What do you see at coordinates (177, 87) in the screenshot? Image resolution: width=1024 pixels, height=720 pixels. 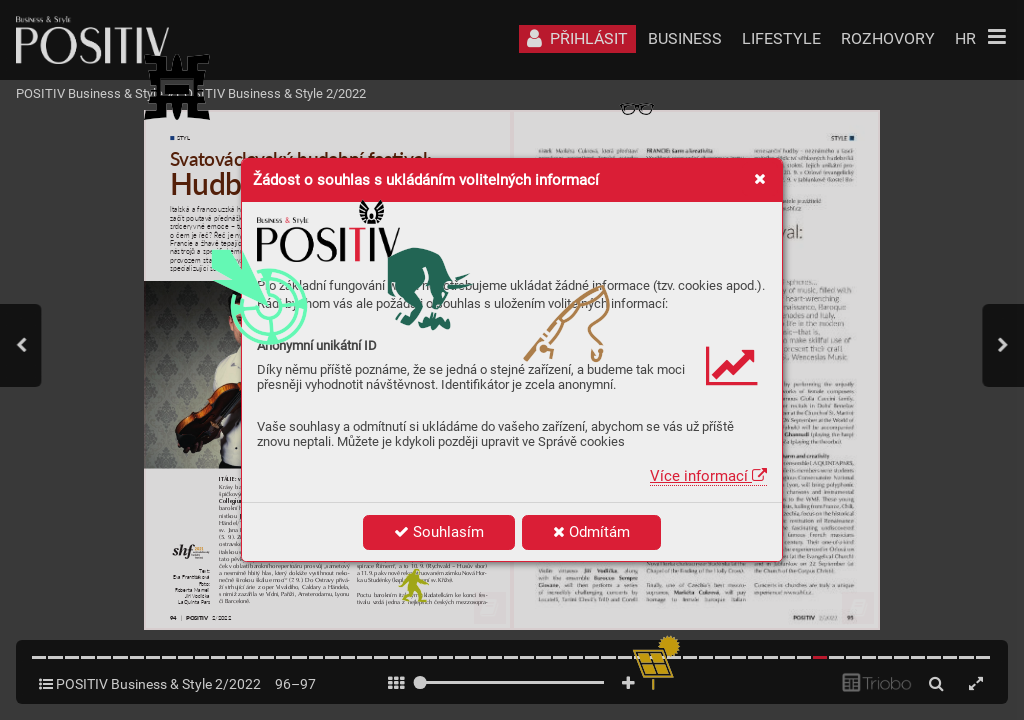 I see `abstract game element or power-up icon` at bounding box center [177, 87].